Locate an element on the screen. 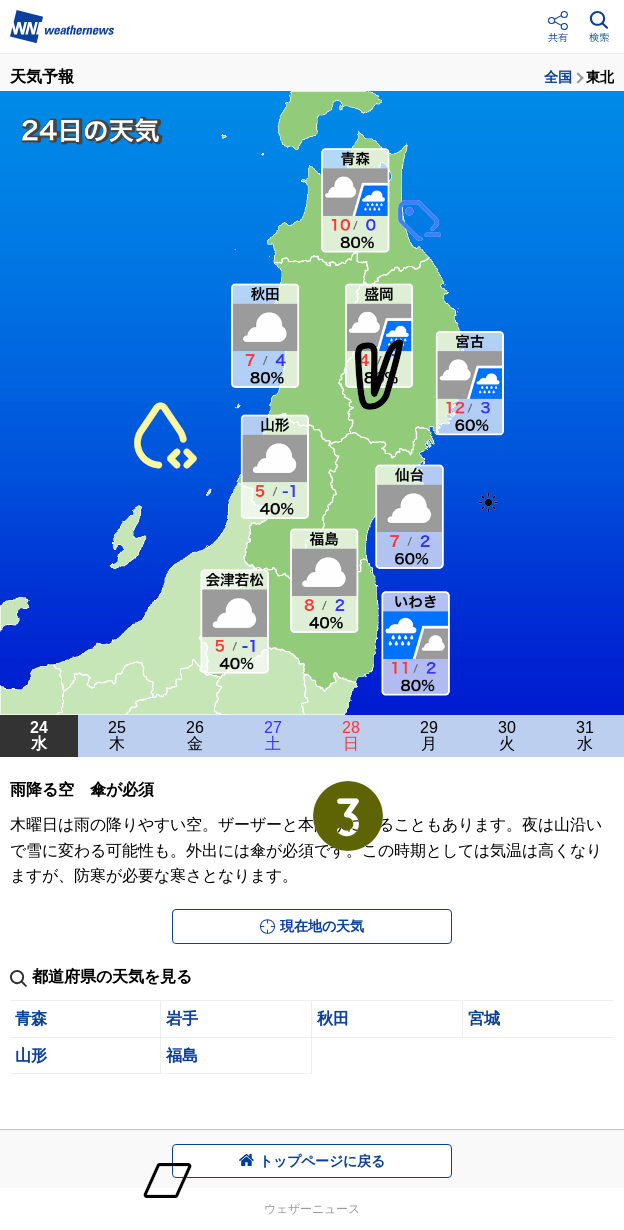 Image resolution: width=624 pixels, height=1230 pixels. remove a tag or label is located at coordinates (418, 220).